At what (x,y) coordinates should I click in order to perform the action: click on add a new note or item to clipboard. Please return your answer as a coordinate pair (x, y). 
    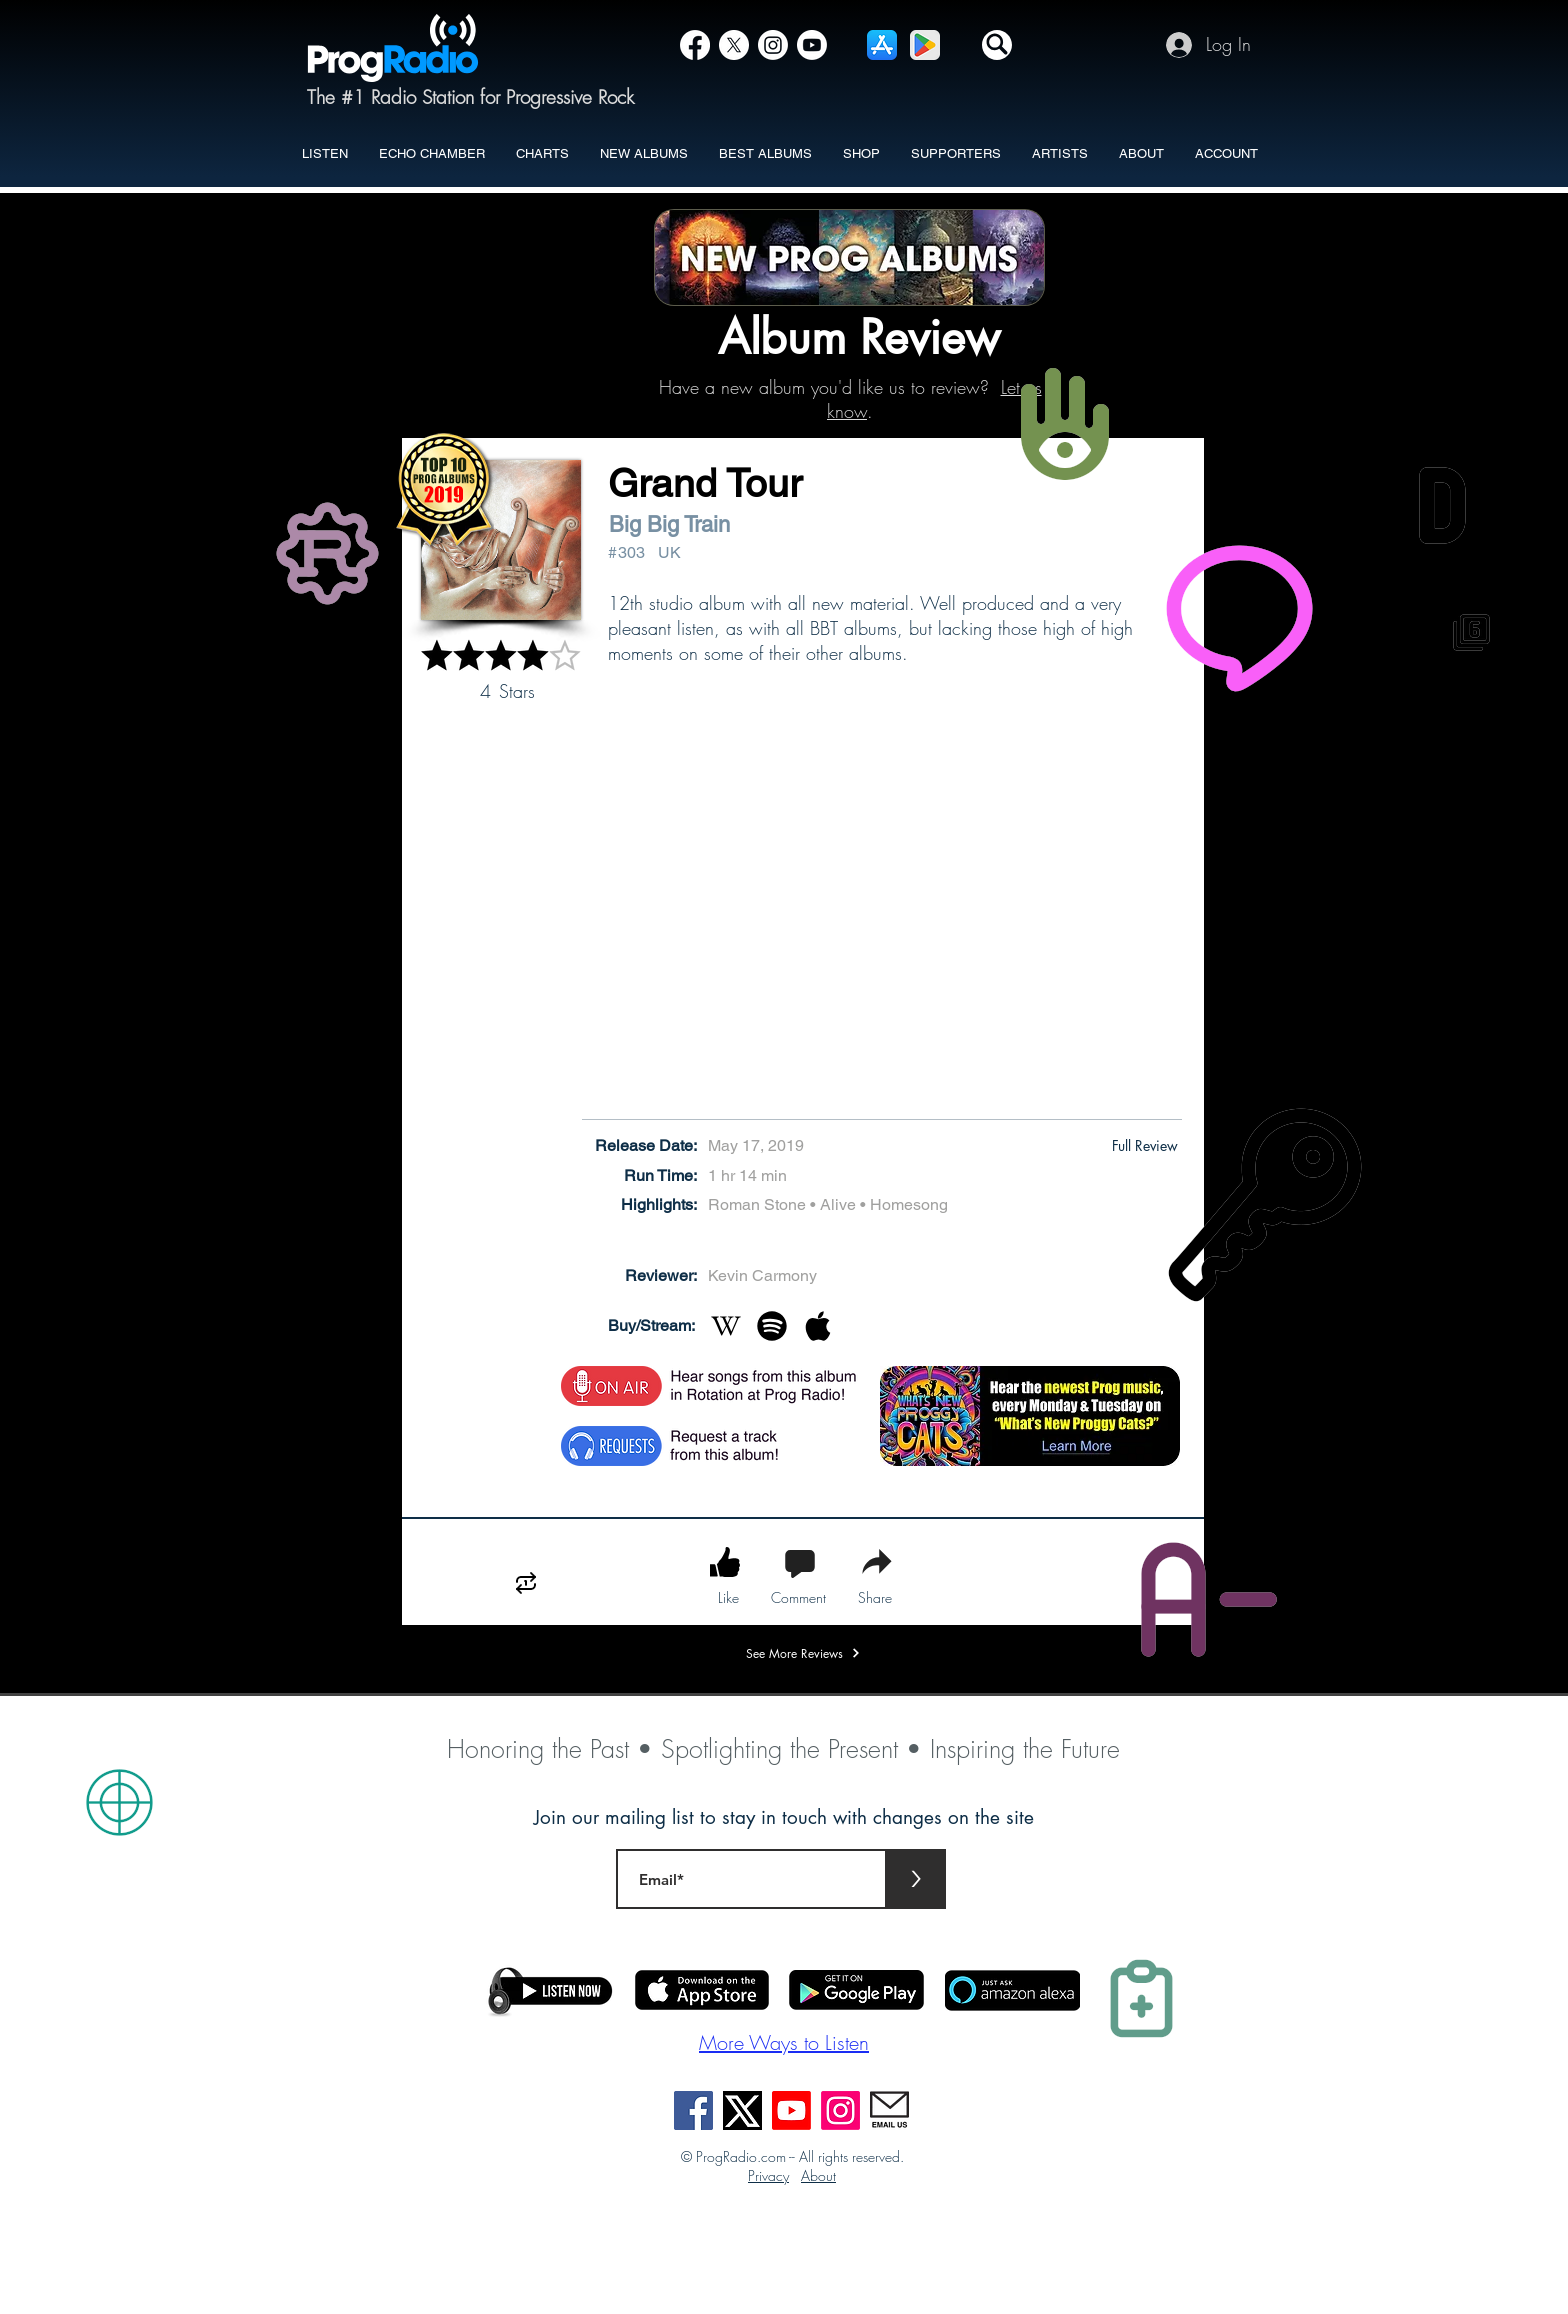
    Looking at the image, I should click on (1141, 1998).